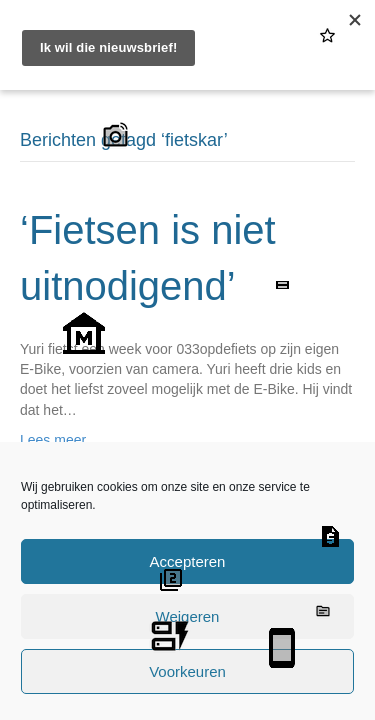 This screenshot has height=720, width=375. Describe the element at coordinates (282, 285) in the screenshot. I see `switch to stream or list view` at that location.